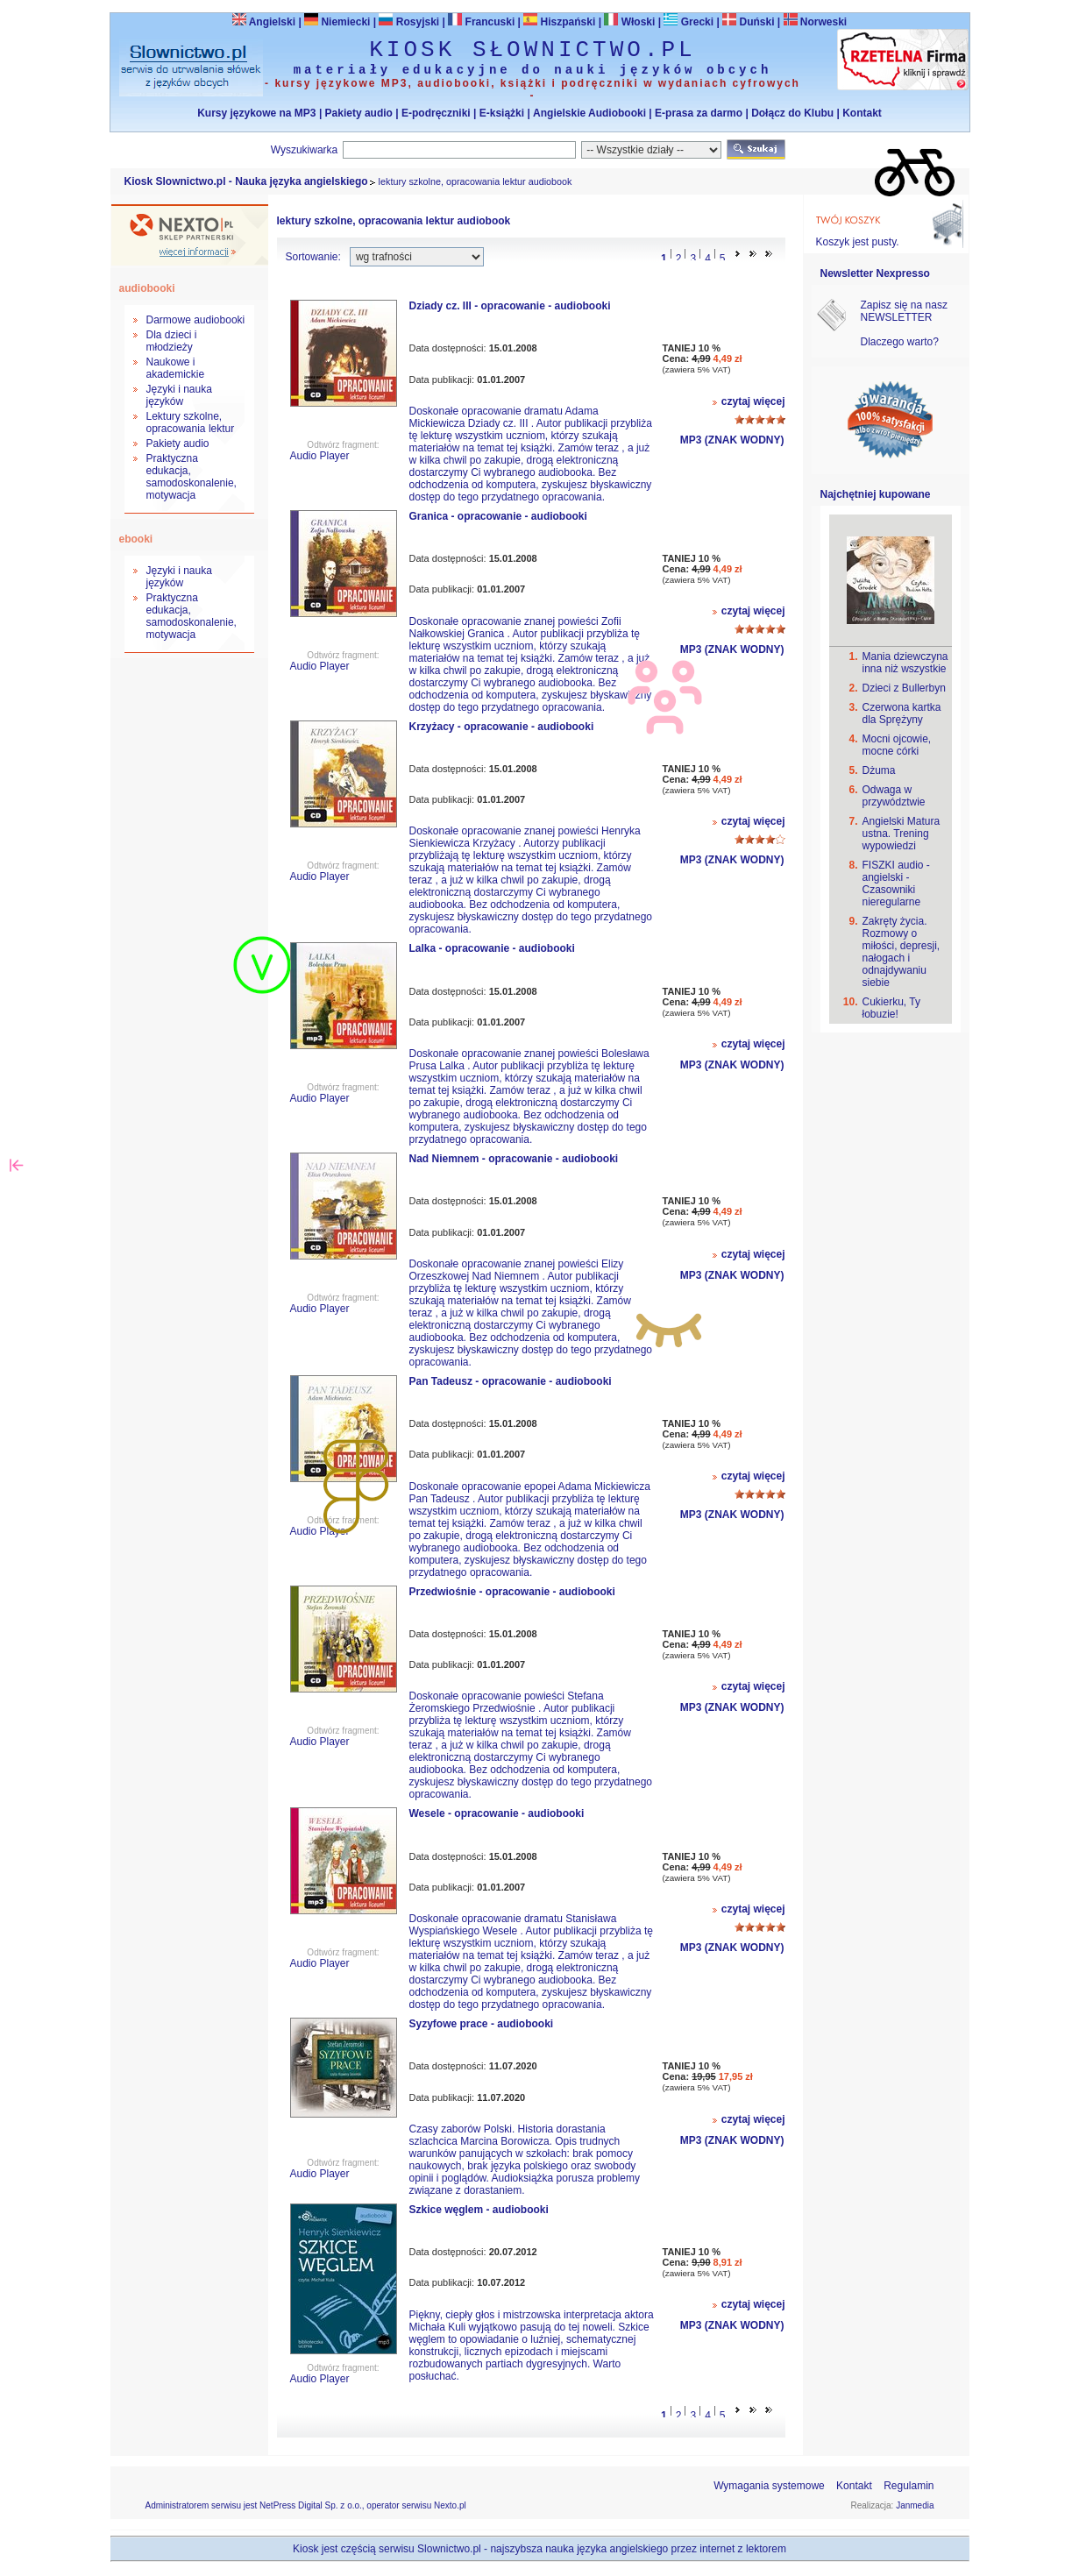 This screenshot has width=1079, height=2576. Describe the element at coordinates (669, 1324) in the screenshot. I see `hide password or sensitive content` at that location.